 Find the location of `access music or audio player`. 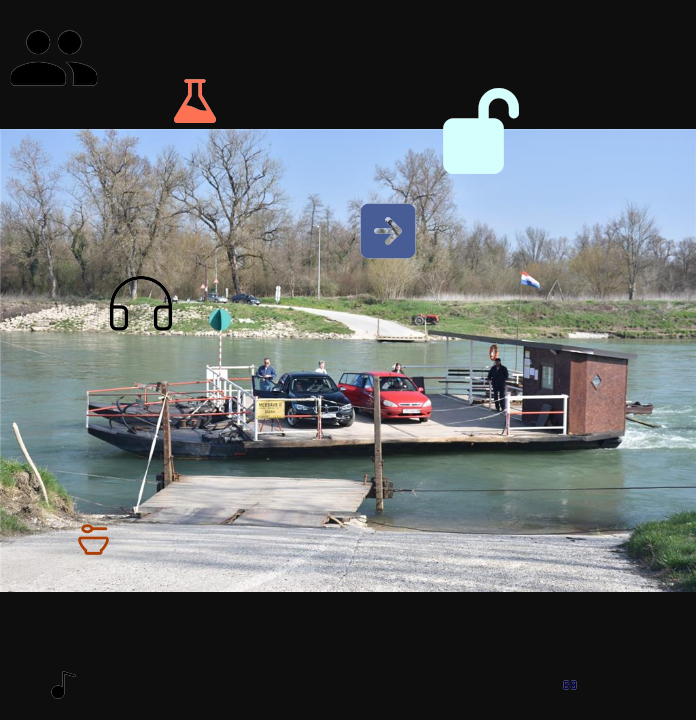

access music or audio player is located at coordinates (63, 684).